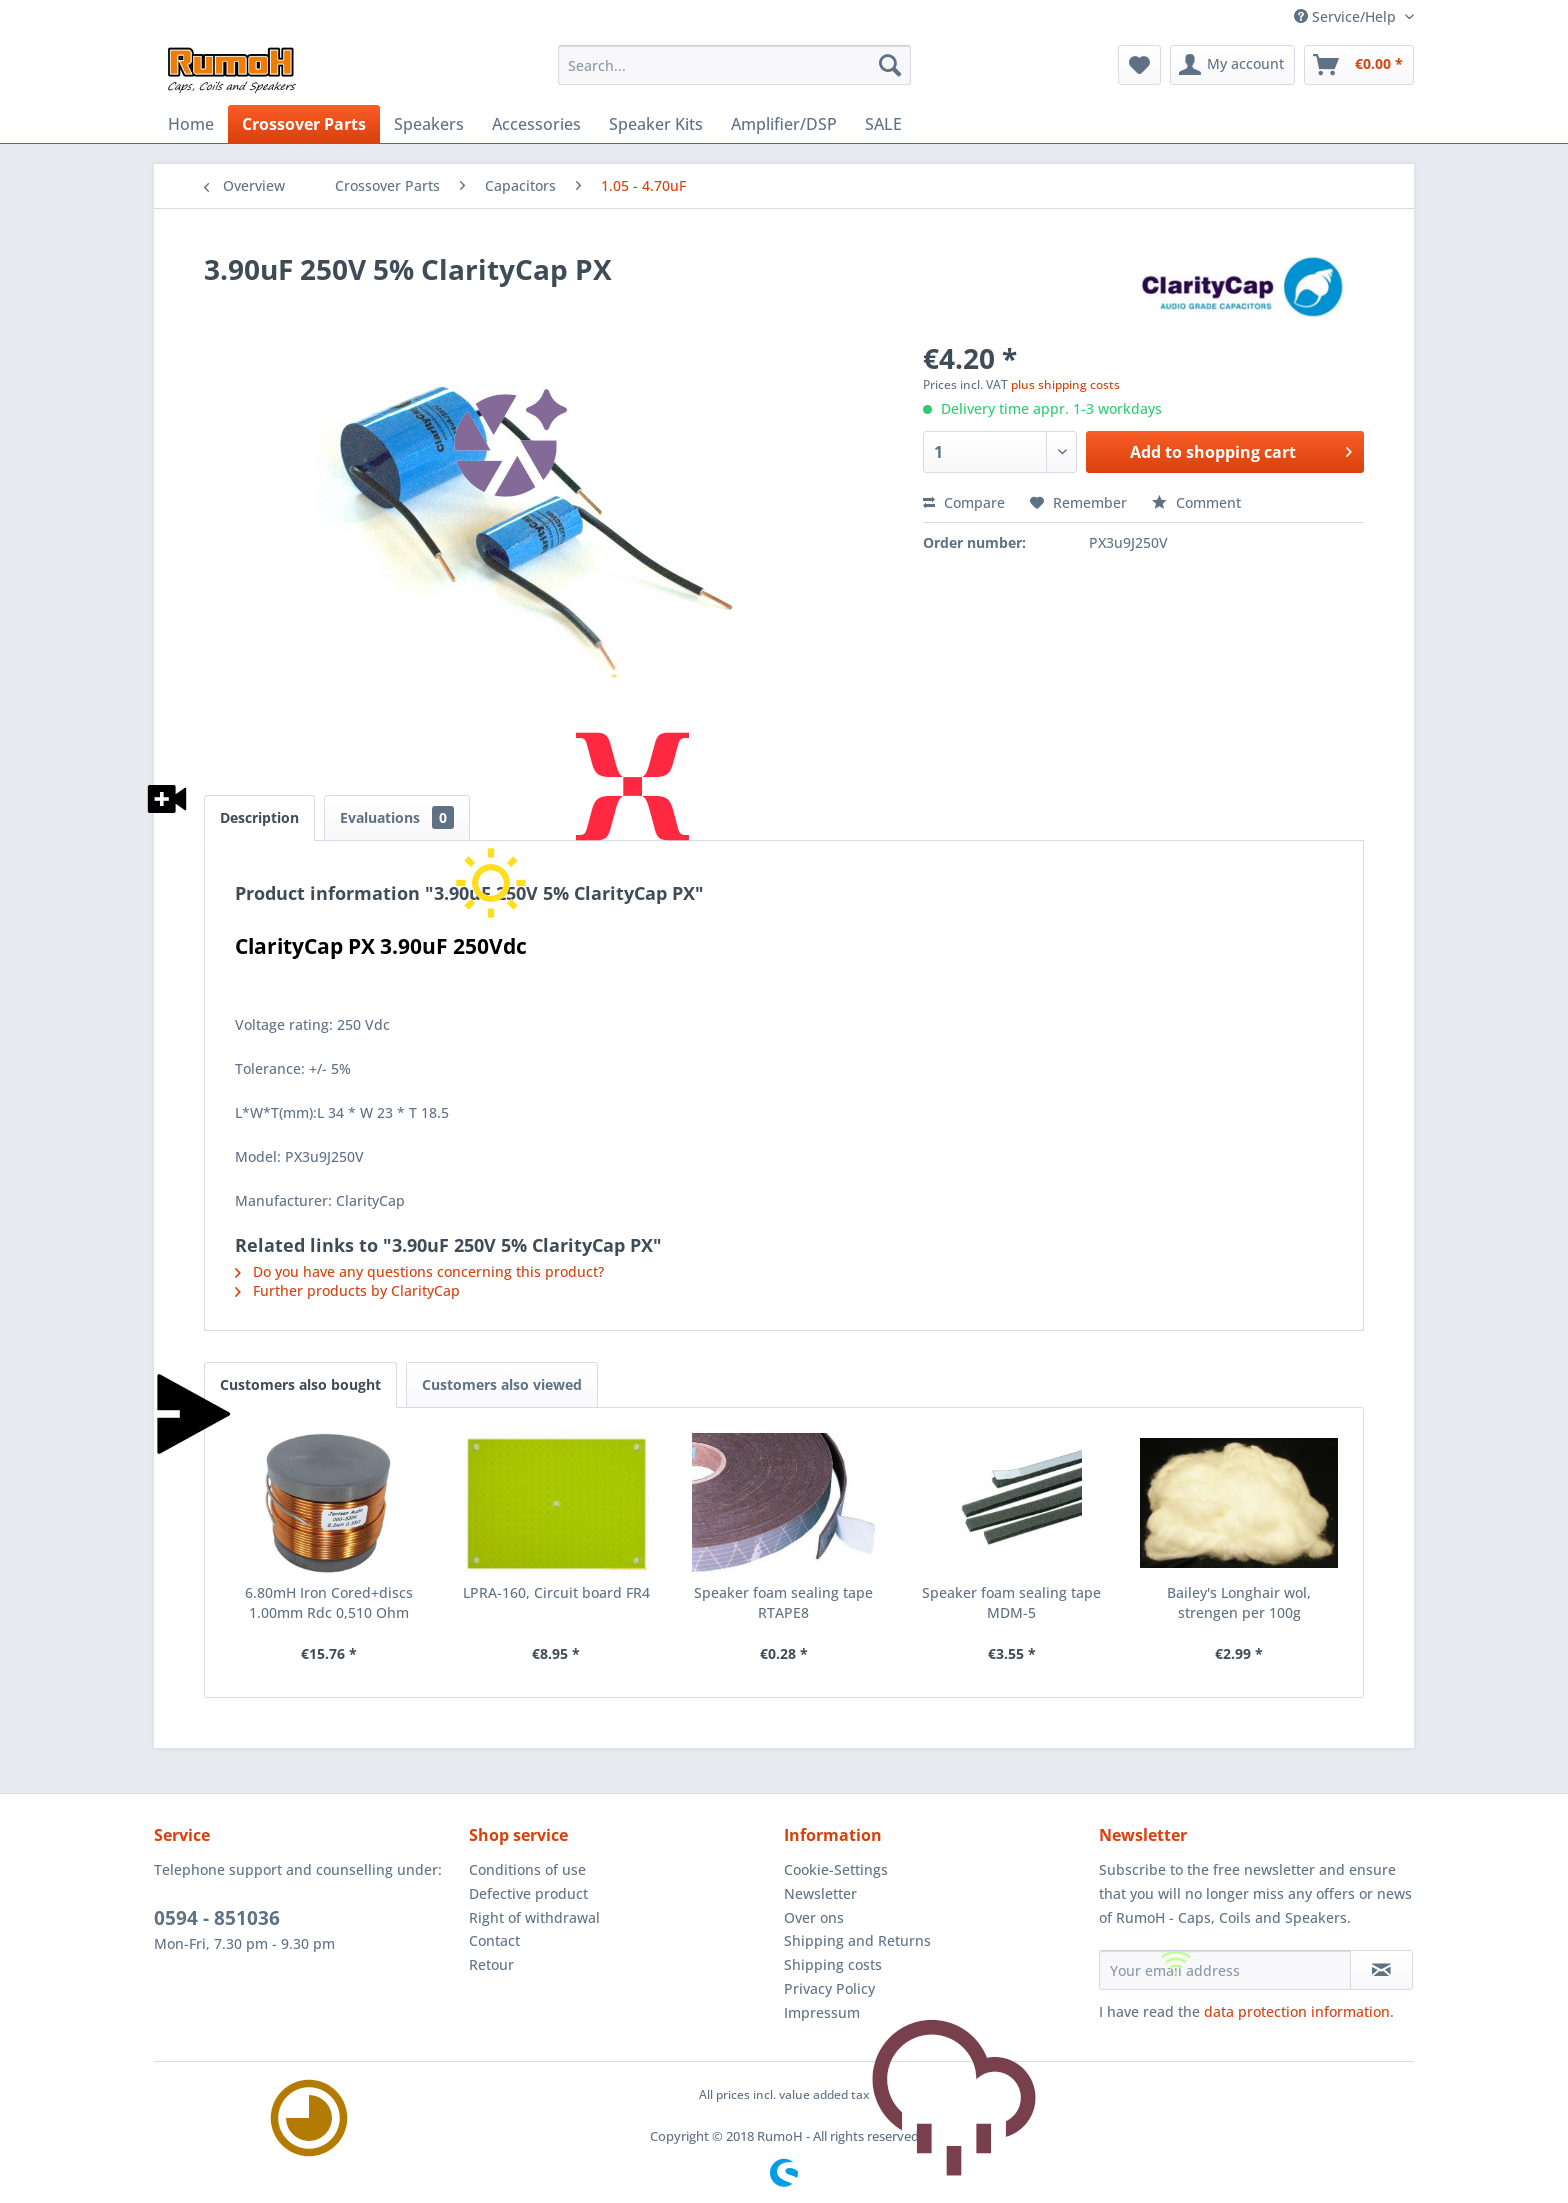  Describe the element at coordinates (491, 883) in the screenshot. I see `switch to light mode` at that location.